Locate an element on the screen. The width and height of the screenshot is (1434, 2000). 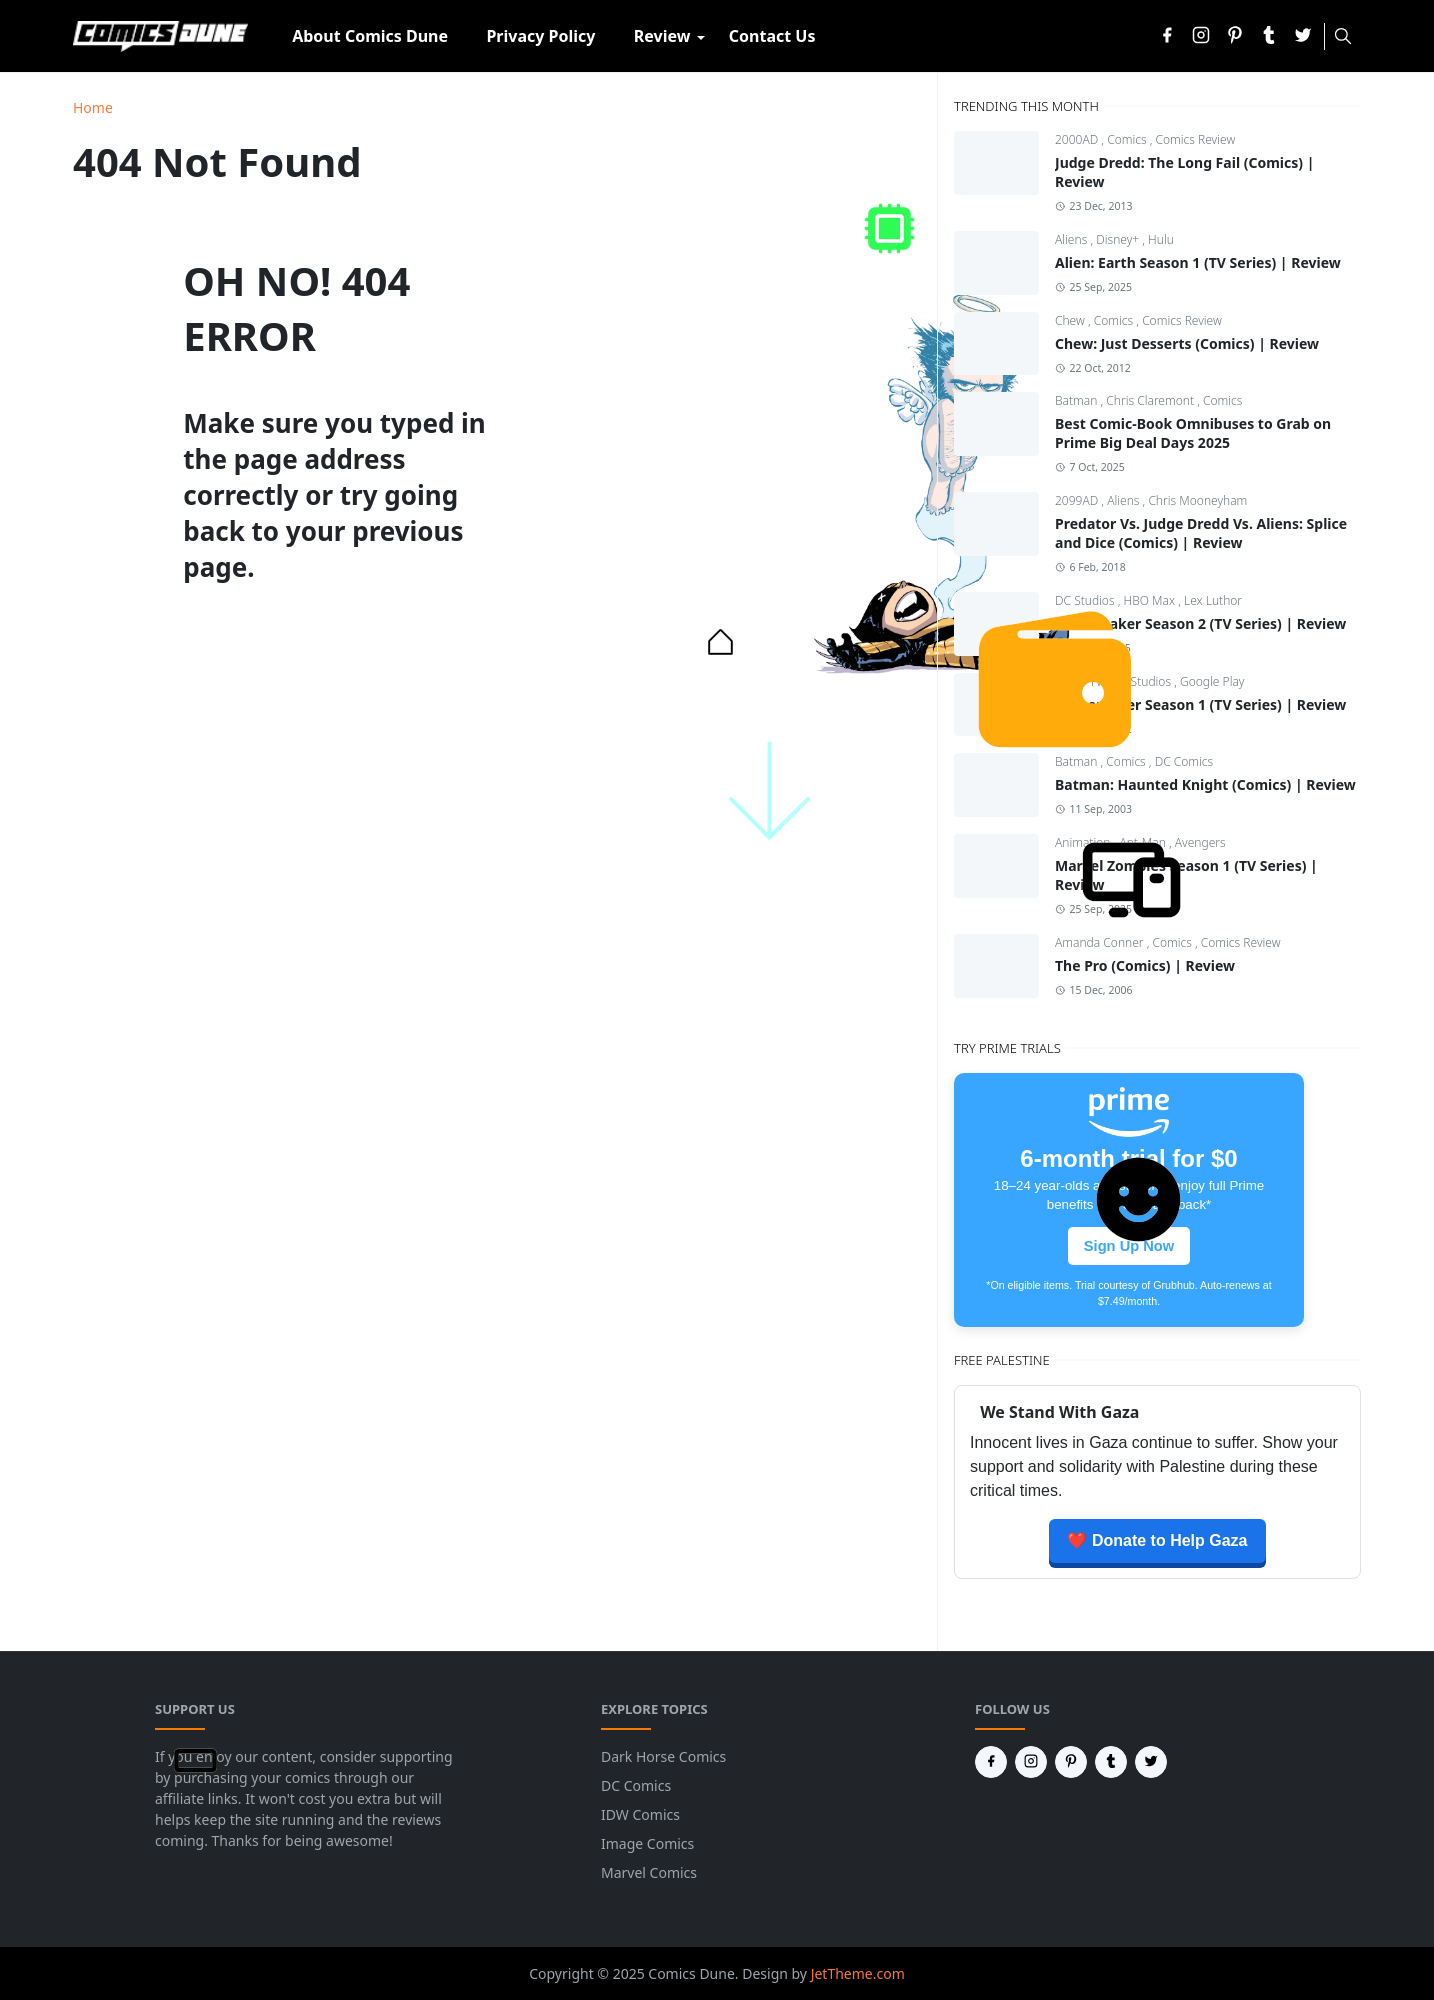
scroll down or view more content is located at coordinates (769, 790).